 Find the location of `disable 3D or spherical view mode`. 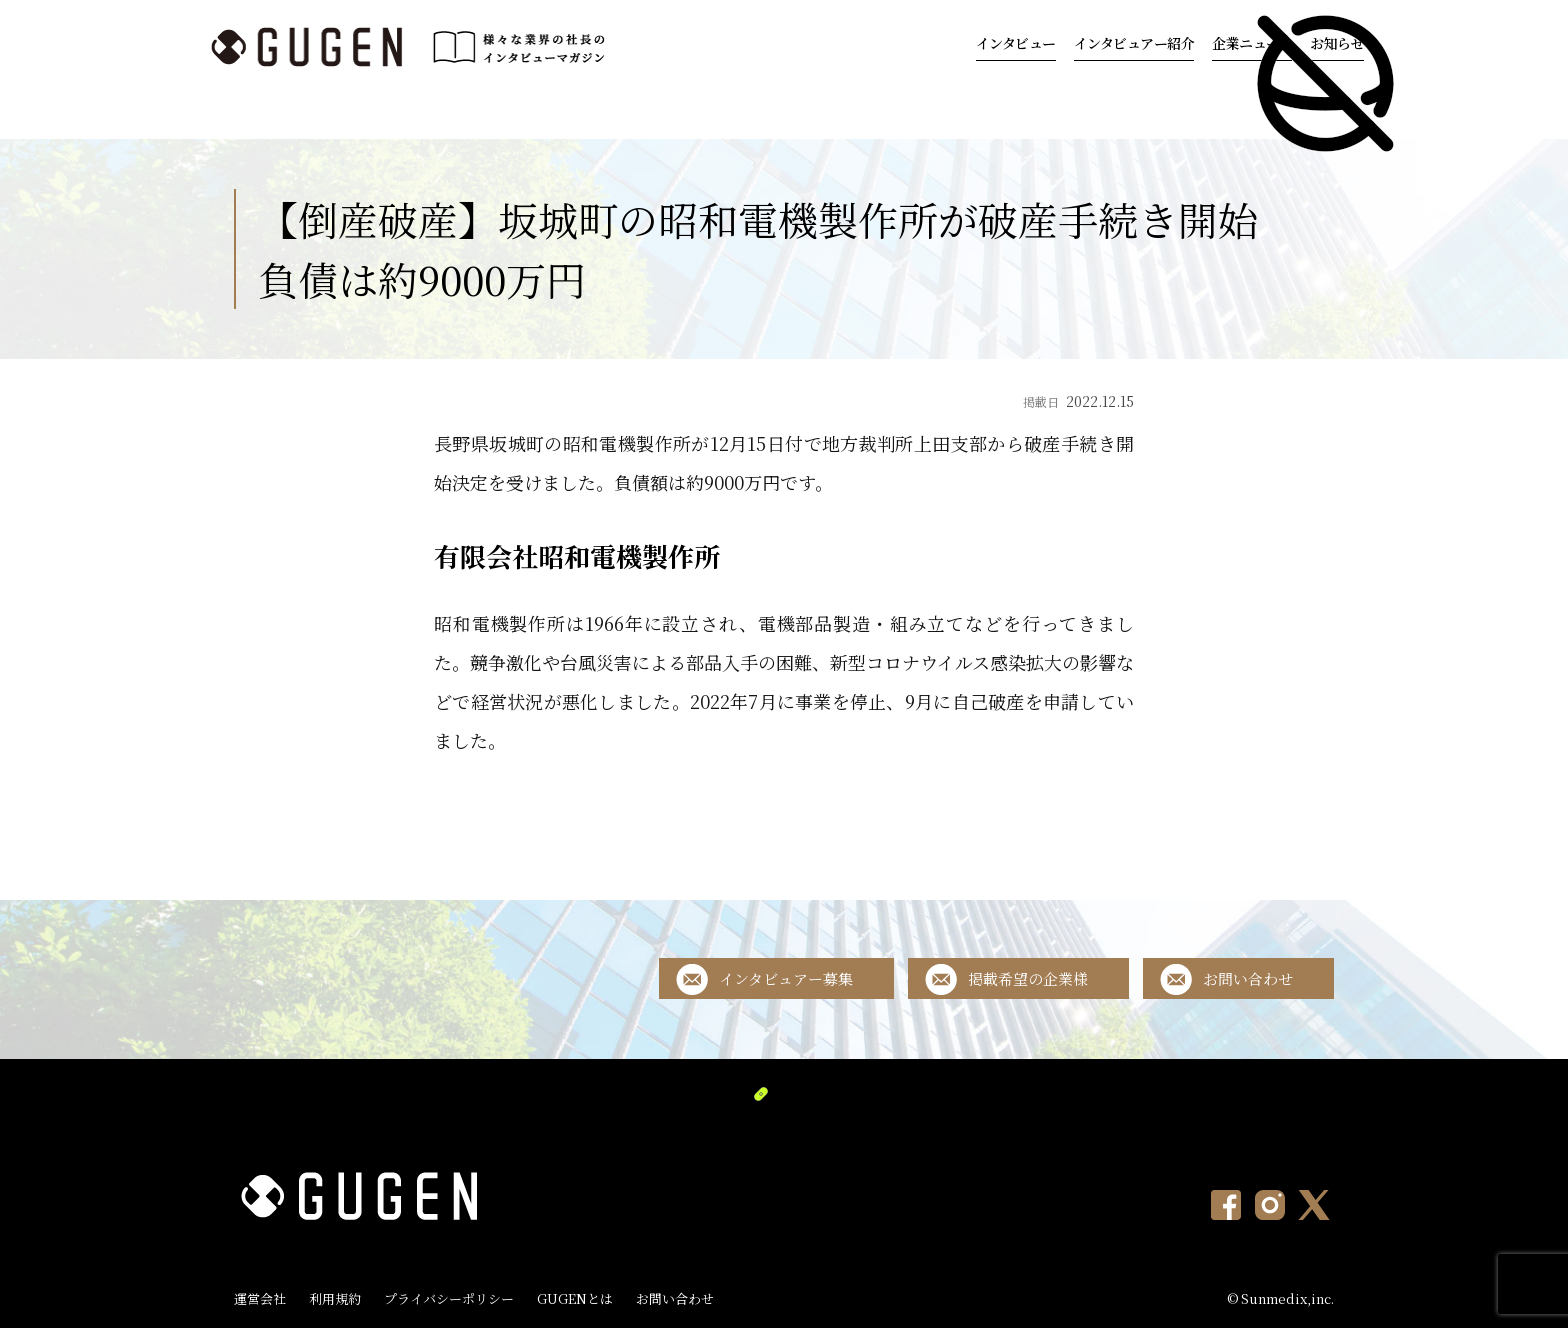

disable 3D or spherical view mode is located at coordinates (1325, 83).